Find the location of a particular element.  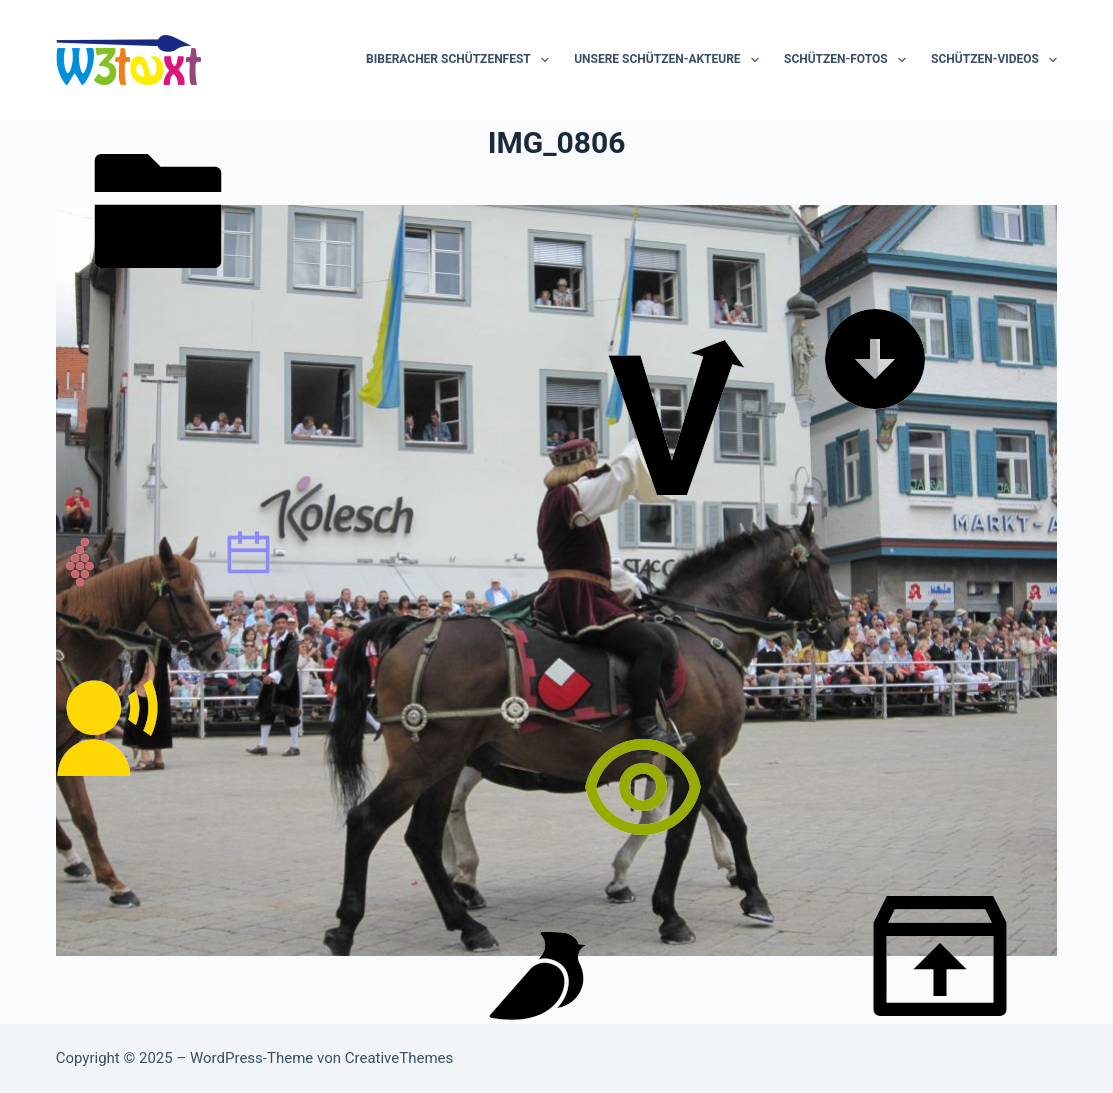

access voice or speech settings is located at coordinates (107, 730).